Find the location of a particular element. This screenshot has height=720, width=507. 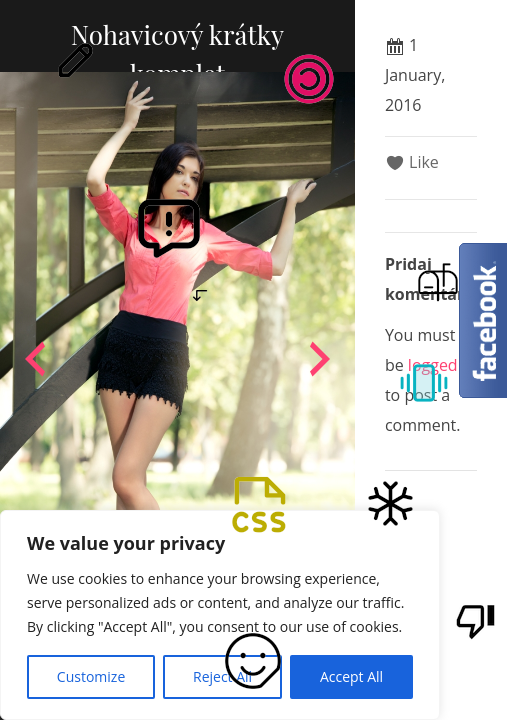

report a message or conversation is located at coordinates (169, 227).